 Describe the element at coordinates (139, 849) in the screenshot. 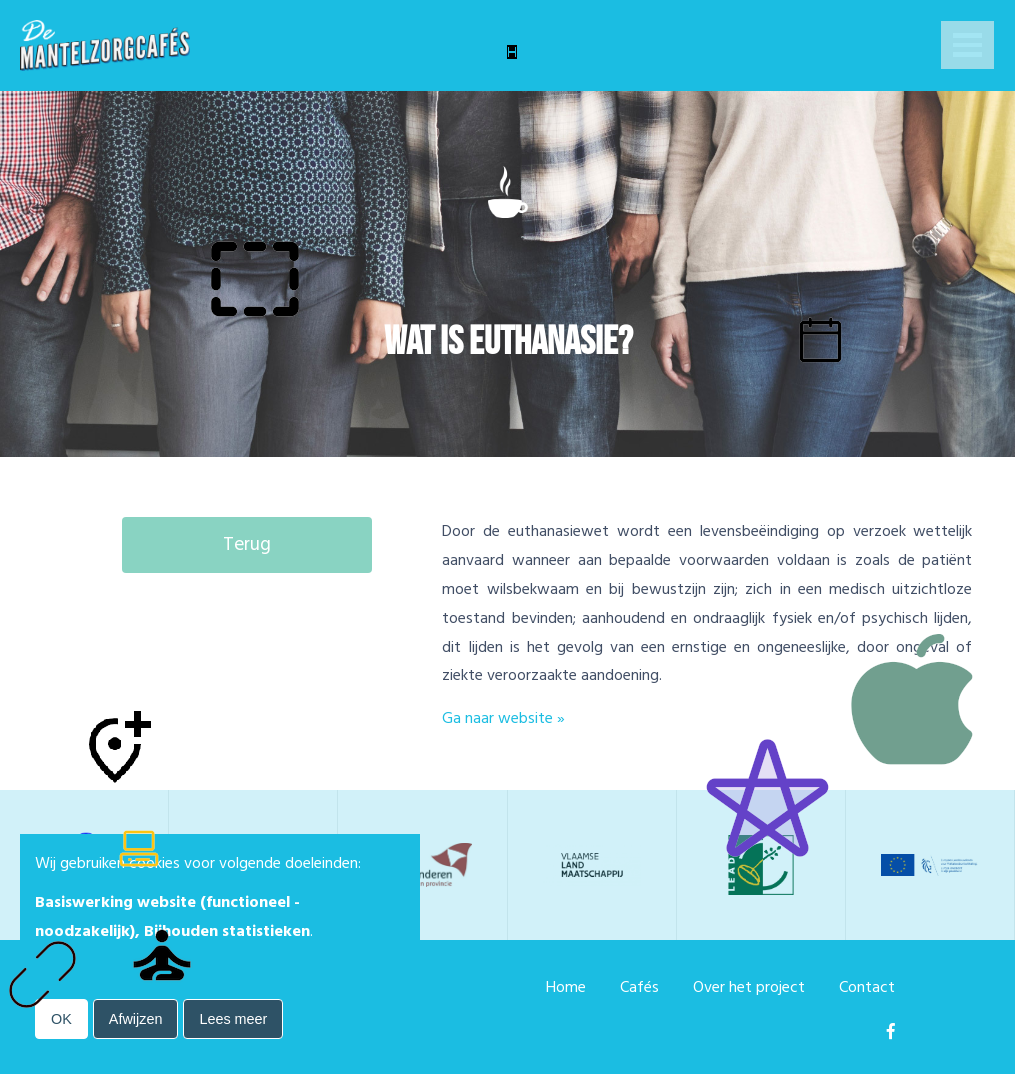

I see `open github codespaces` at that location.